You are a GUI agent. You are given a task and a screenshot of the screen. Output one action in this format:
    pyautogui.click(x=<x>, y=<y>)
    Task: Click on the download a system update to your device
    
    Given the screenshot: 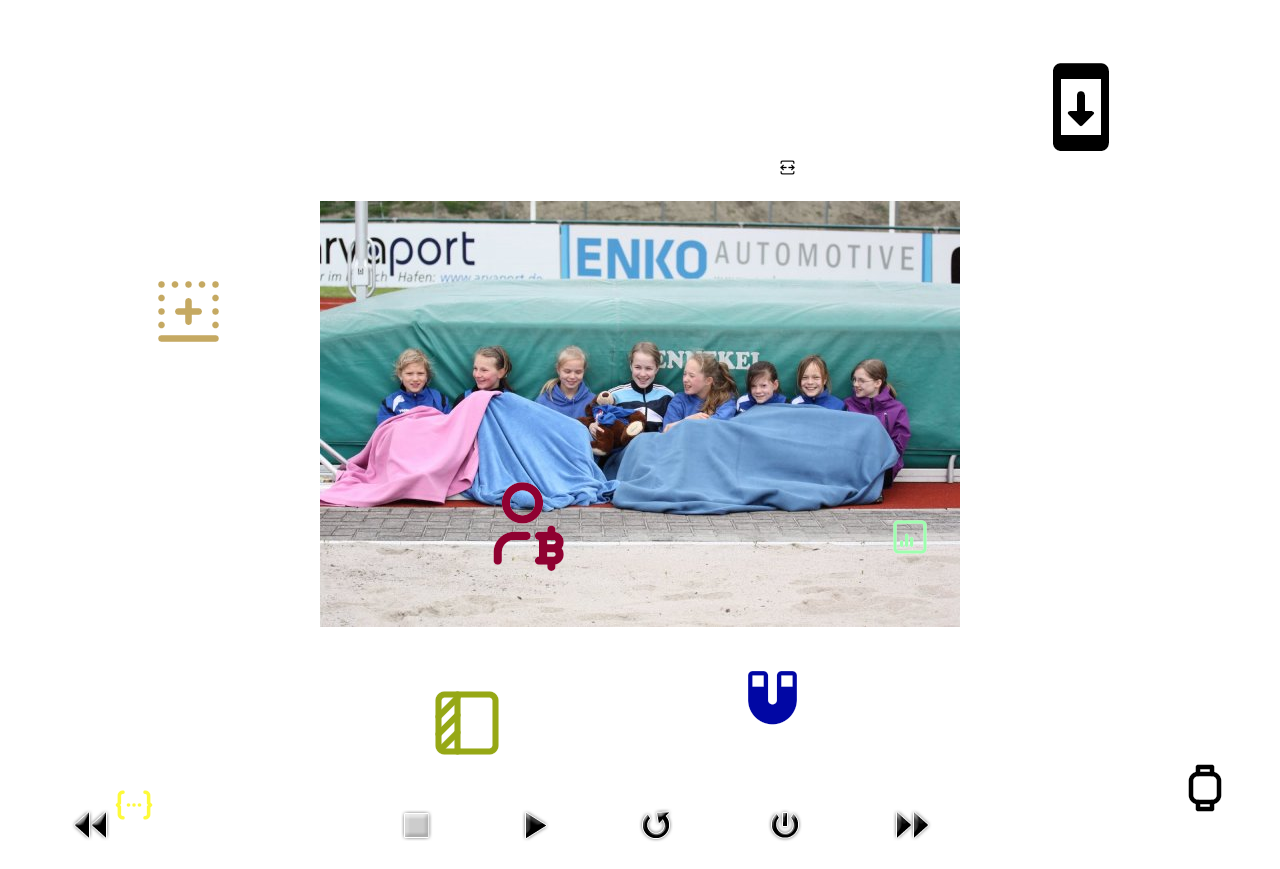 What is the action you would take?
    pyautogui.click(x=1081, y=107)
    